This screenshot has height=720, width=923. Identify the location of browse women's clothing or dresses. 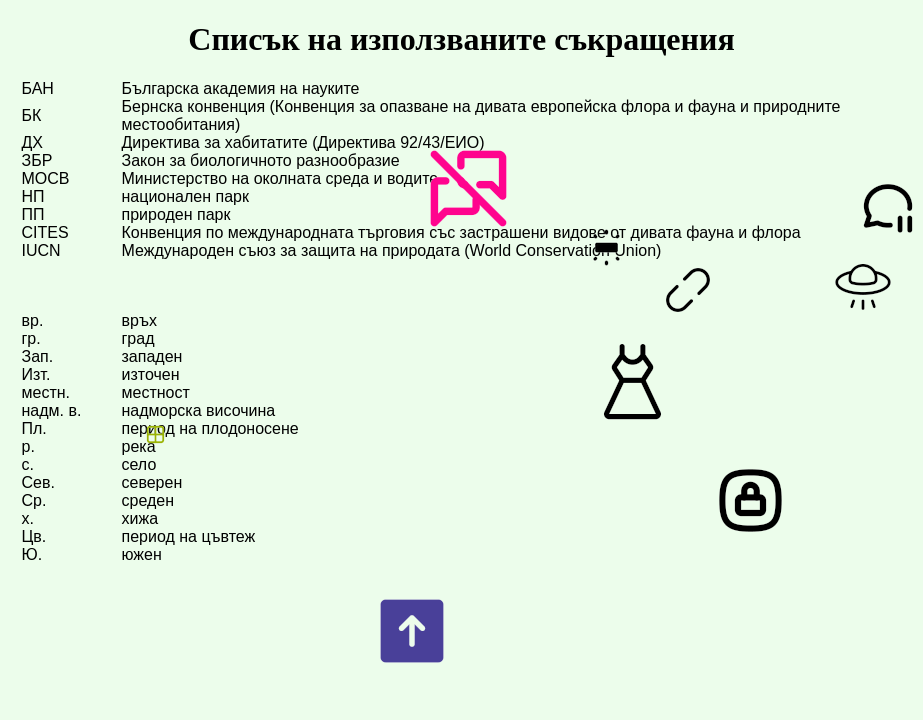
(632, 385).